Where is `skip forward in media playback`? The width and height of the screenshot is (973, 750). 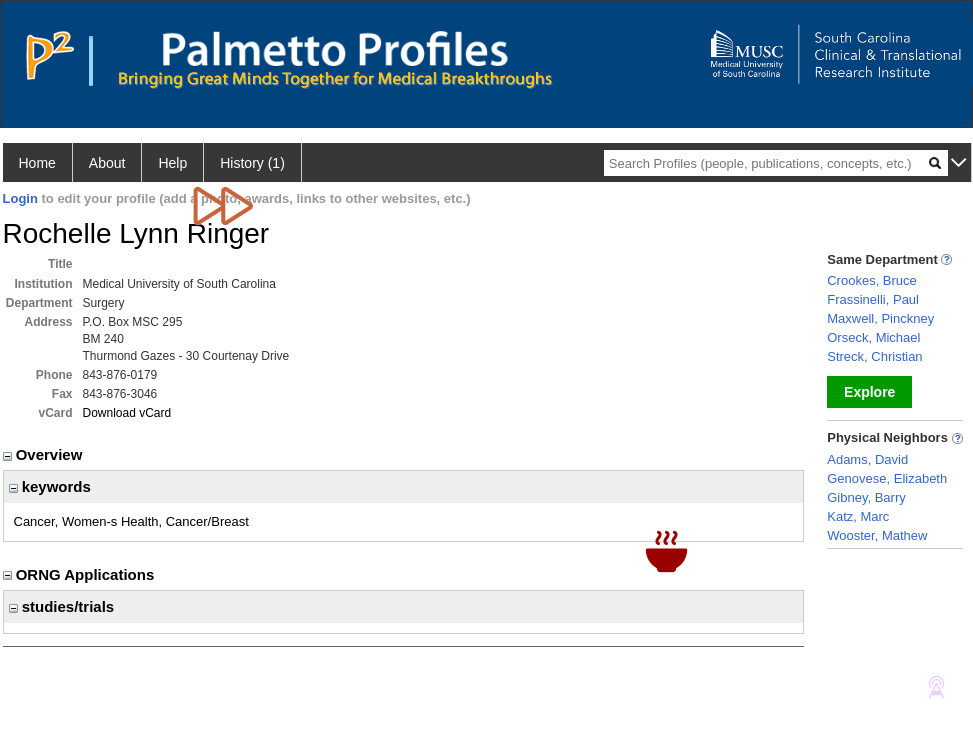 skip forward in media playback is located at coordinates (219, 206).